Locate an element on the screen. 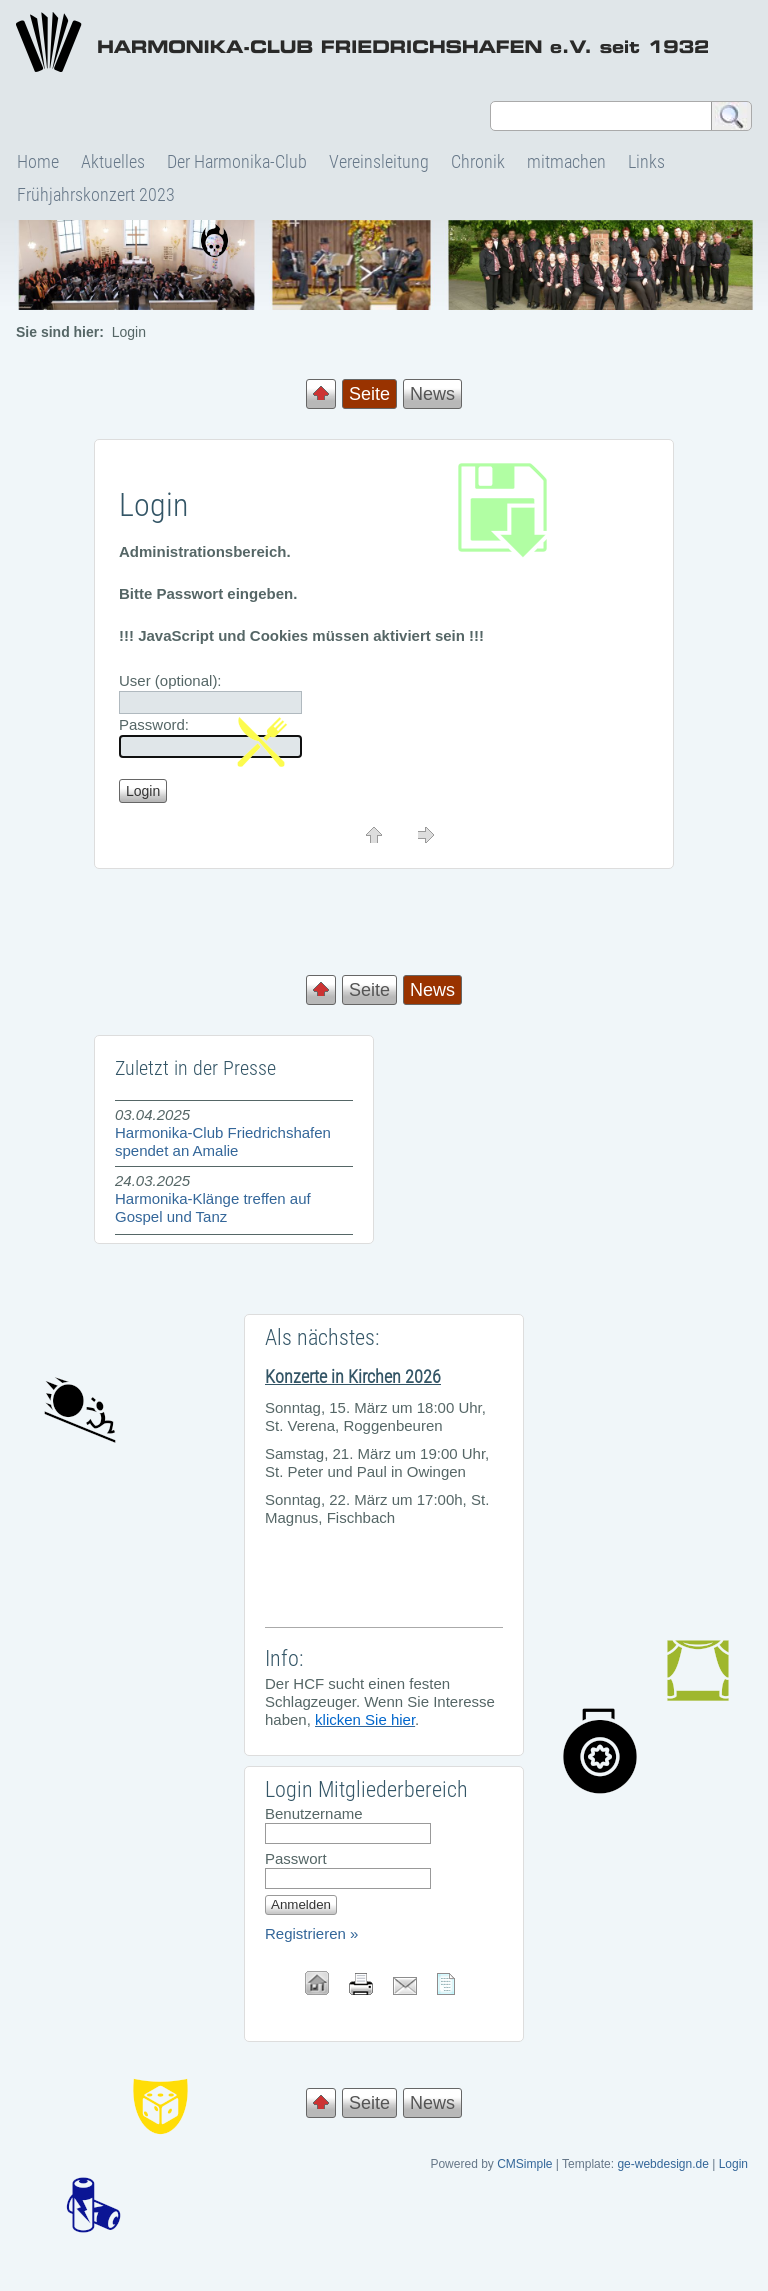 This screenshot has width=768, height=2291. access game protection or security settings is located at coordinates (160, 2106).